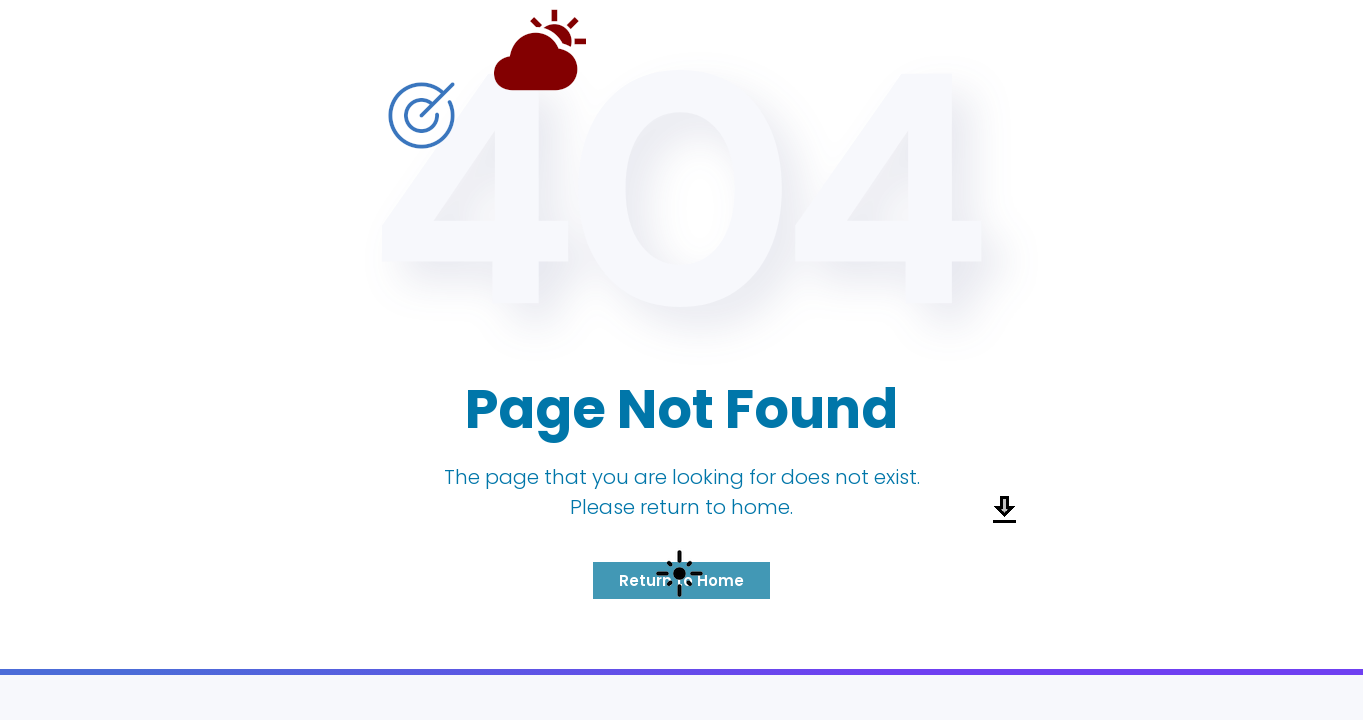 The image size is (1363, 720). I want to click on adjust screen brightness, so click(679, 573).